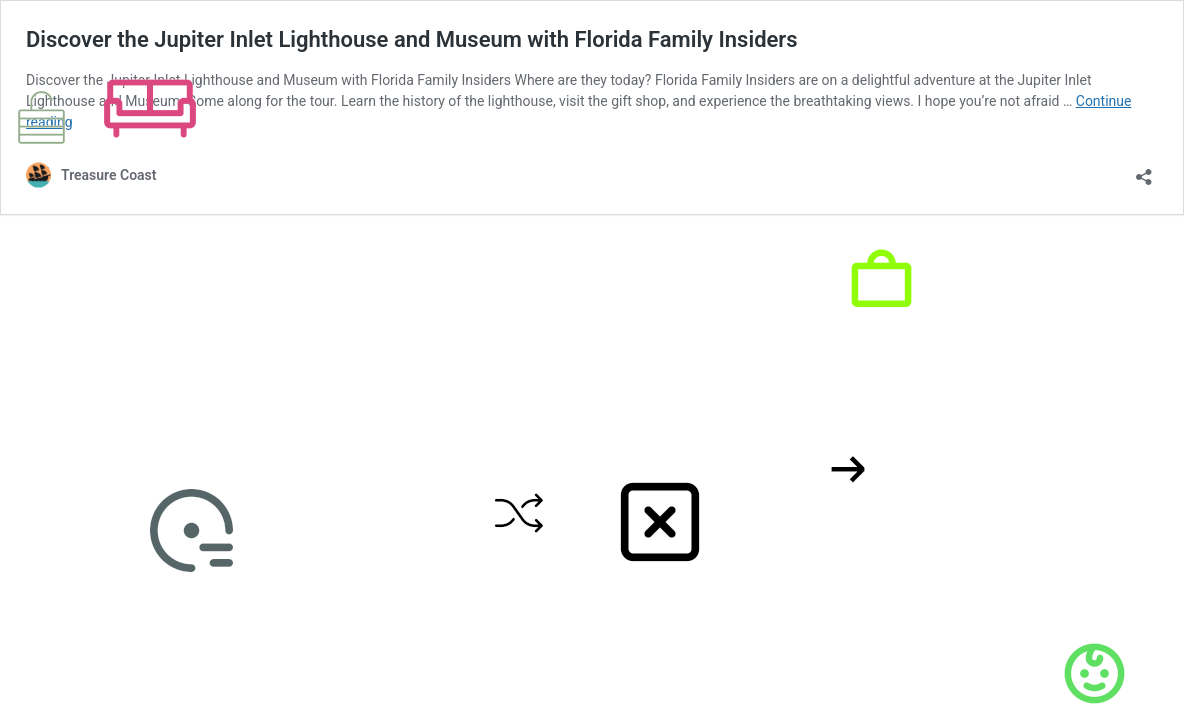  Describe the element at coordinates (1094, 673) in the screenshot. I see `access baby or infant-related features` at that location.